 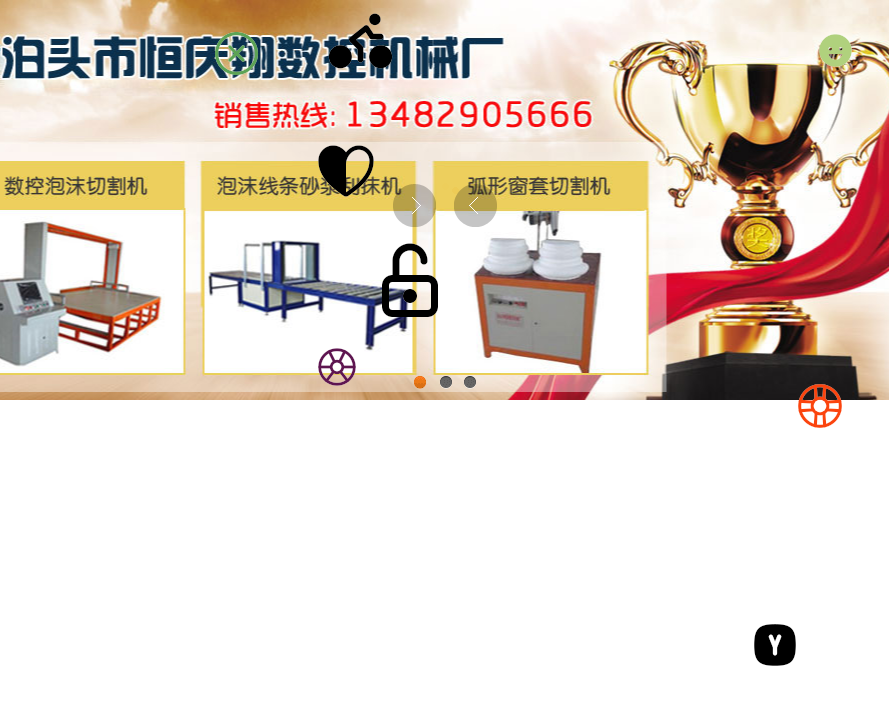 I want to click on rate your experience positively, so click(x=835, y=50).